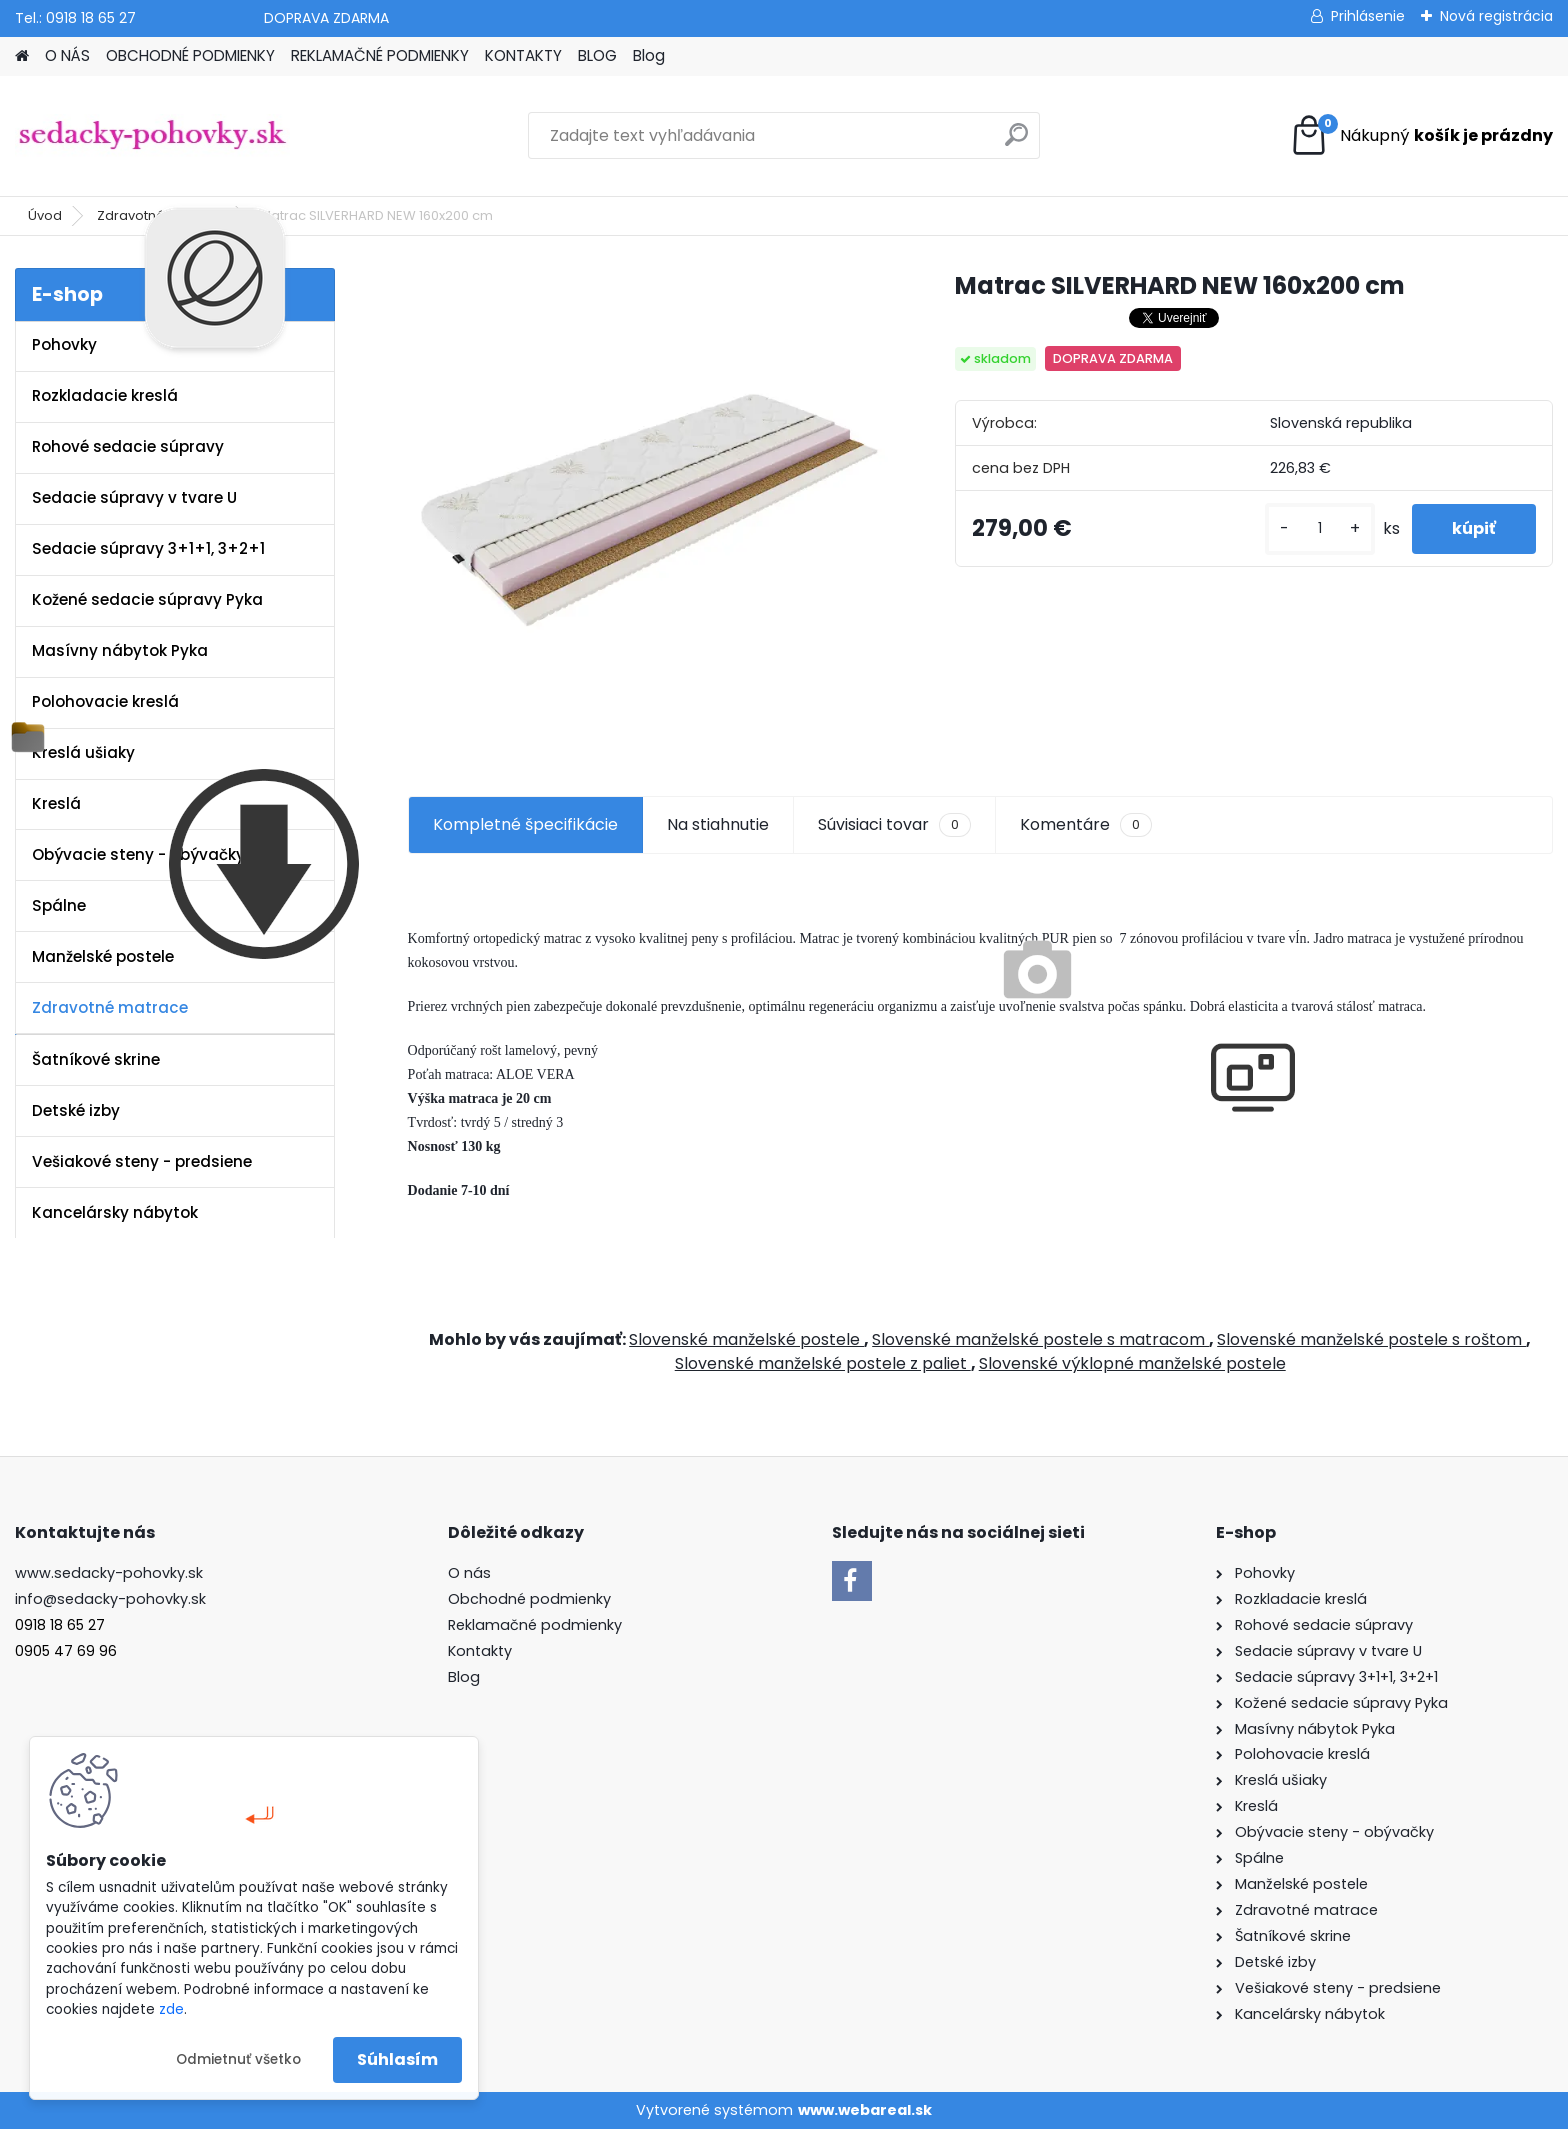 Image resolution: width=1568 pixels, height=2129 pixels. What do you see at coordinates (215, 278) in the screenshot?
I see `launch elementary OS app or settings` at bounding box center [215, 278].